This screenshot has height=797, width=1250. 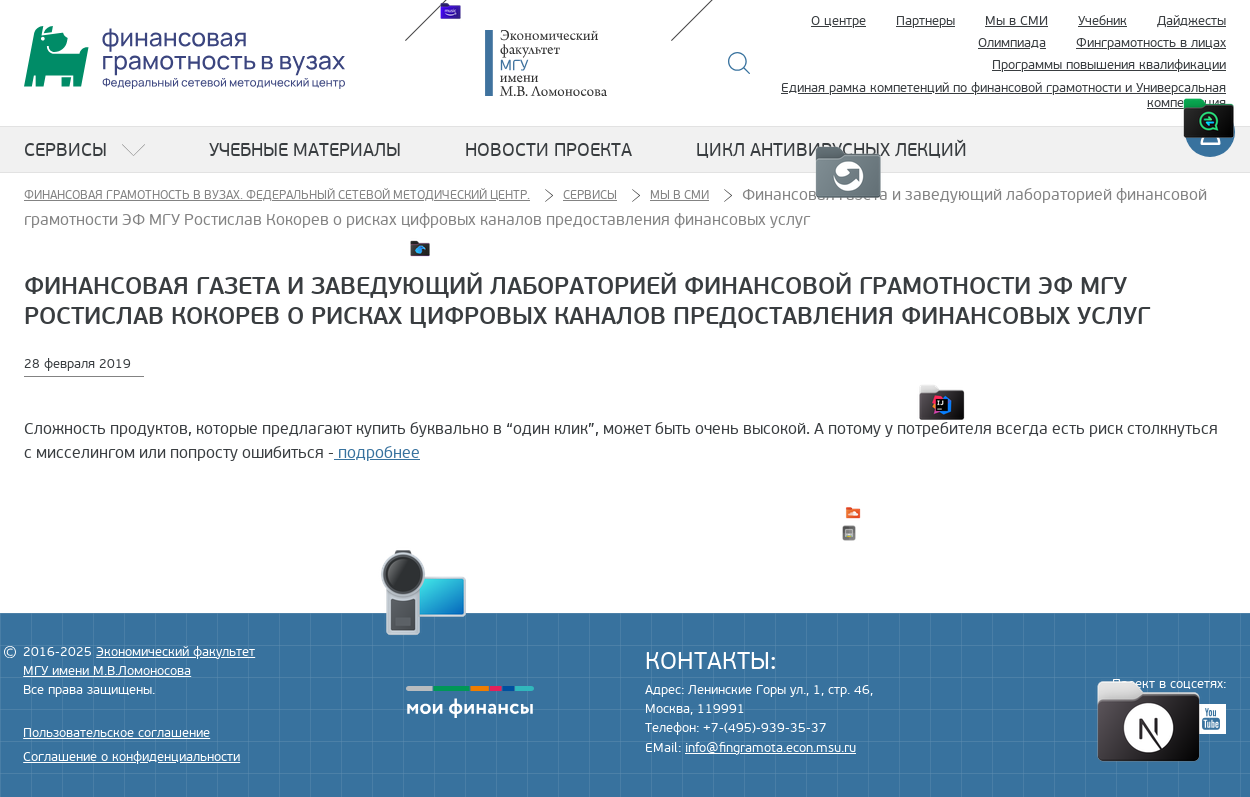 I want to click on folder containing portable applications, so click(x=848, y=174).